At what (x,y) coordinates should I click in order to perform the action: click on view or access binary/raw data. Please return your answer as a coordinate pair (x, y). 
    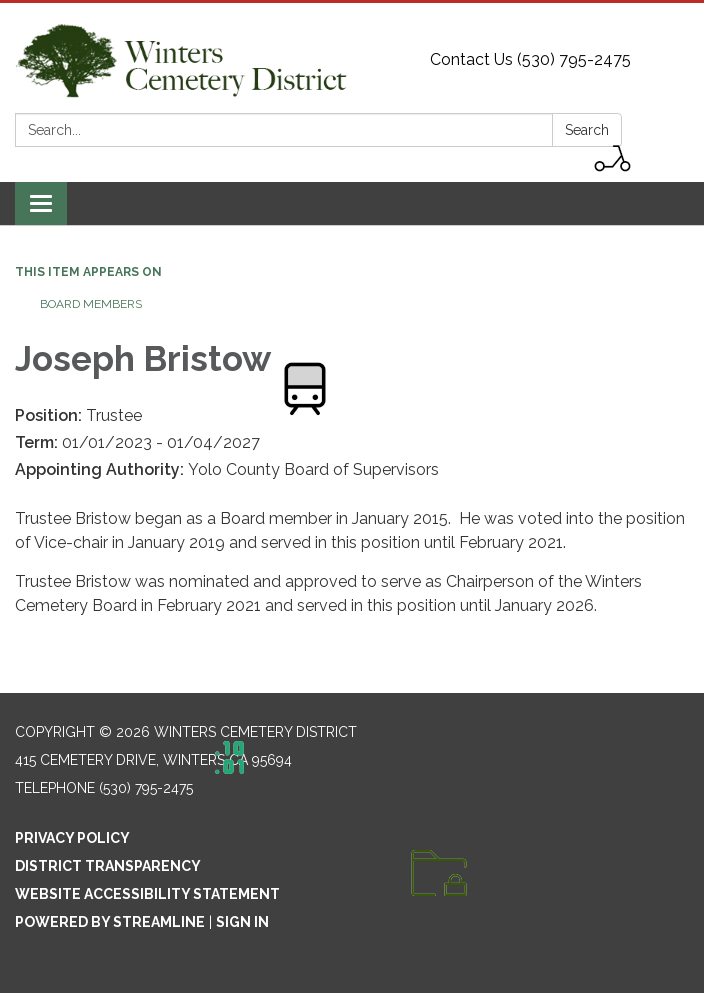
    Looking at the image, I should click on (229, 757).